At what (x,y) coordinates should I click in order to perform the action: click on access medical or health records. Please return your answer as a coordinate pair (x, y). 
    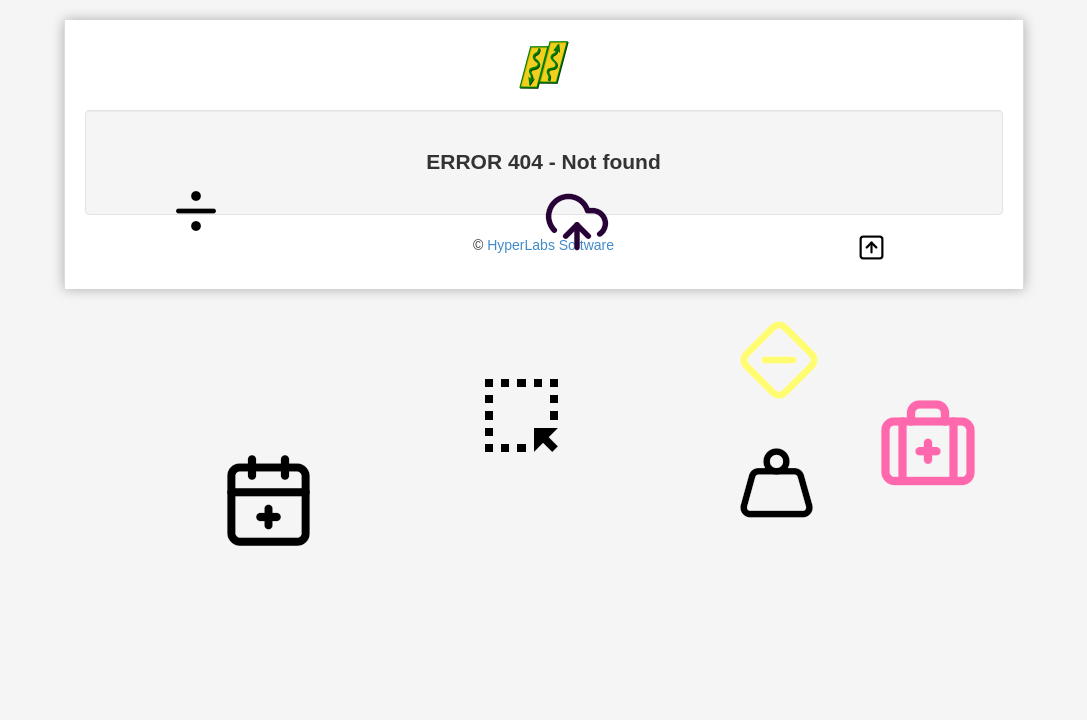
    Looking at the image, I should click on (928, 447).